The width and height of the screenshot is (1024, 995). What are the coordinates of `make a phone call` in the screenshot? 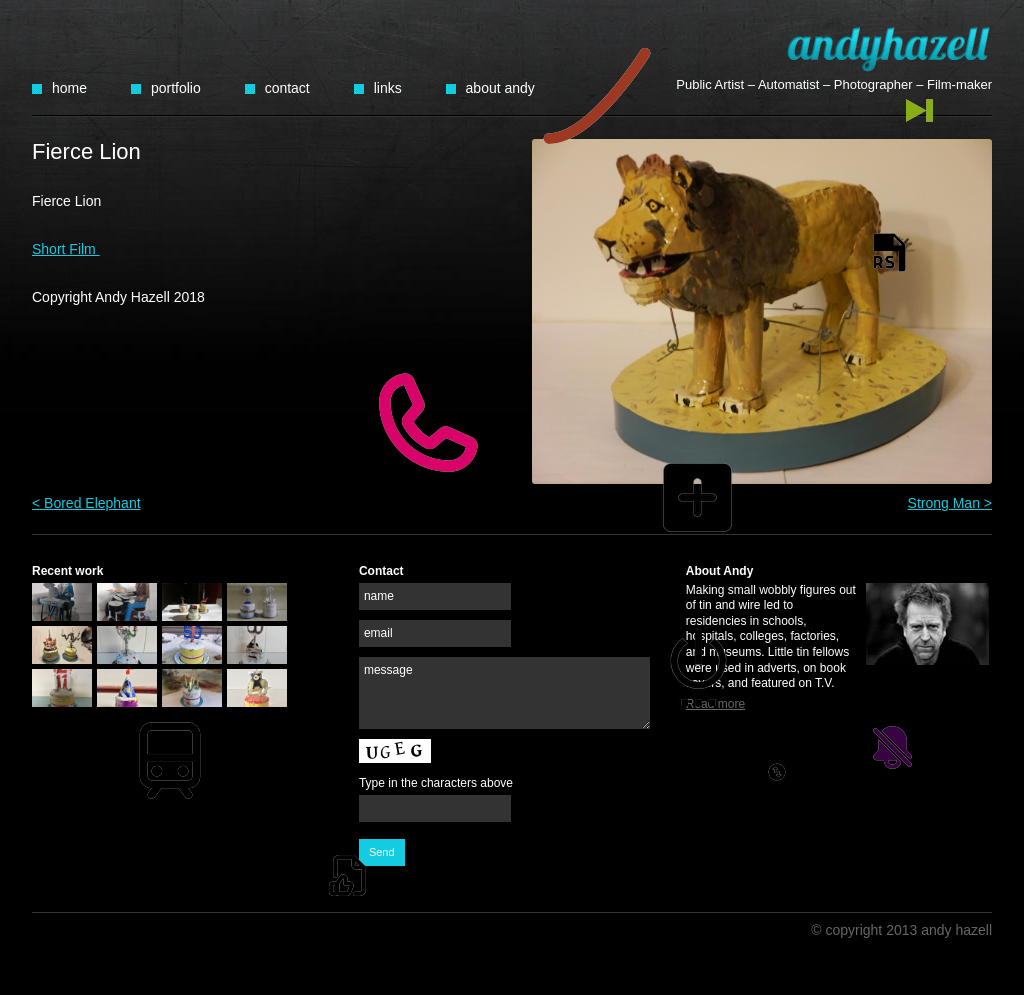 It's located at (426, 424).